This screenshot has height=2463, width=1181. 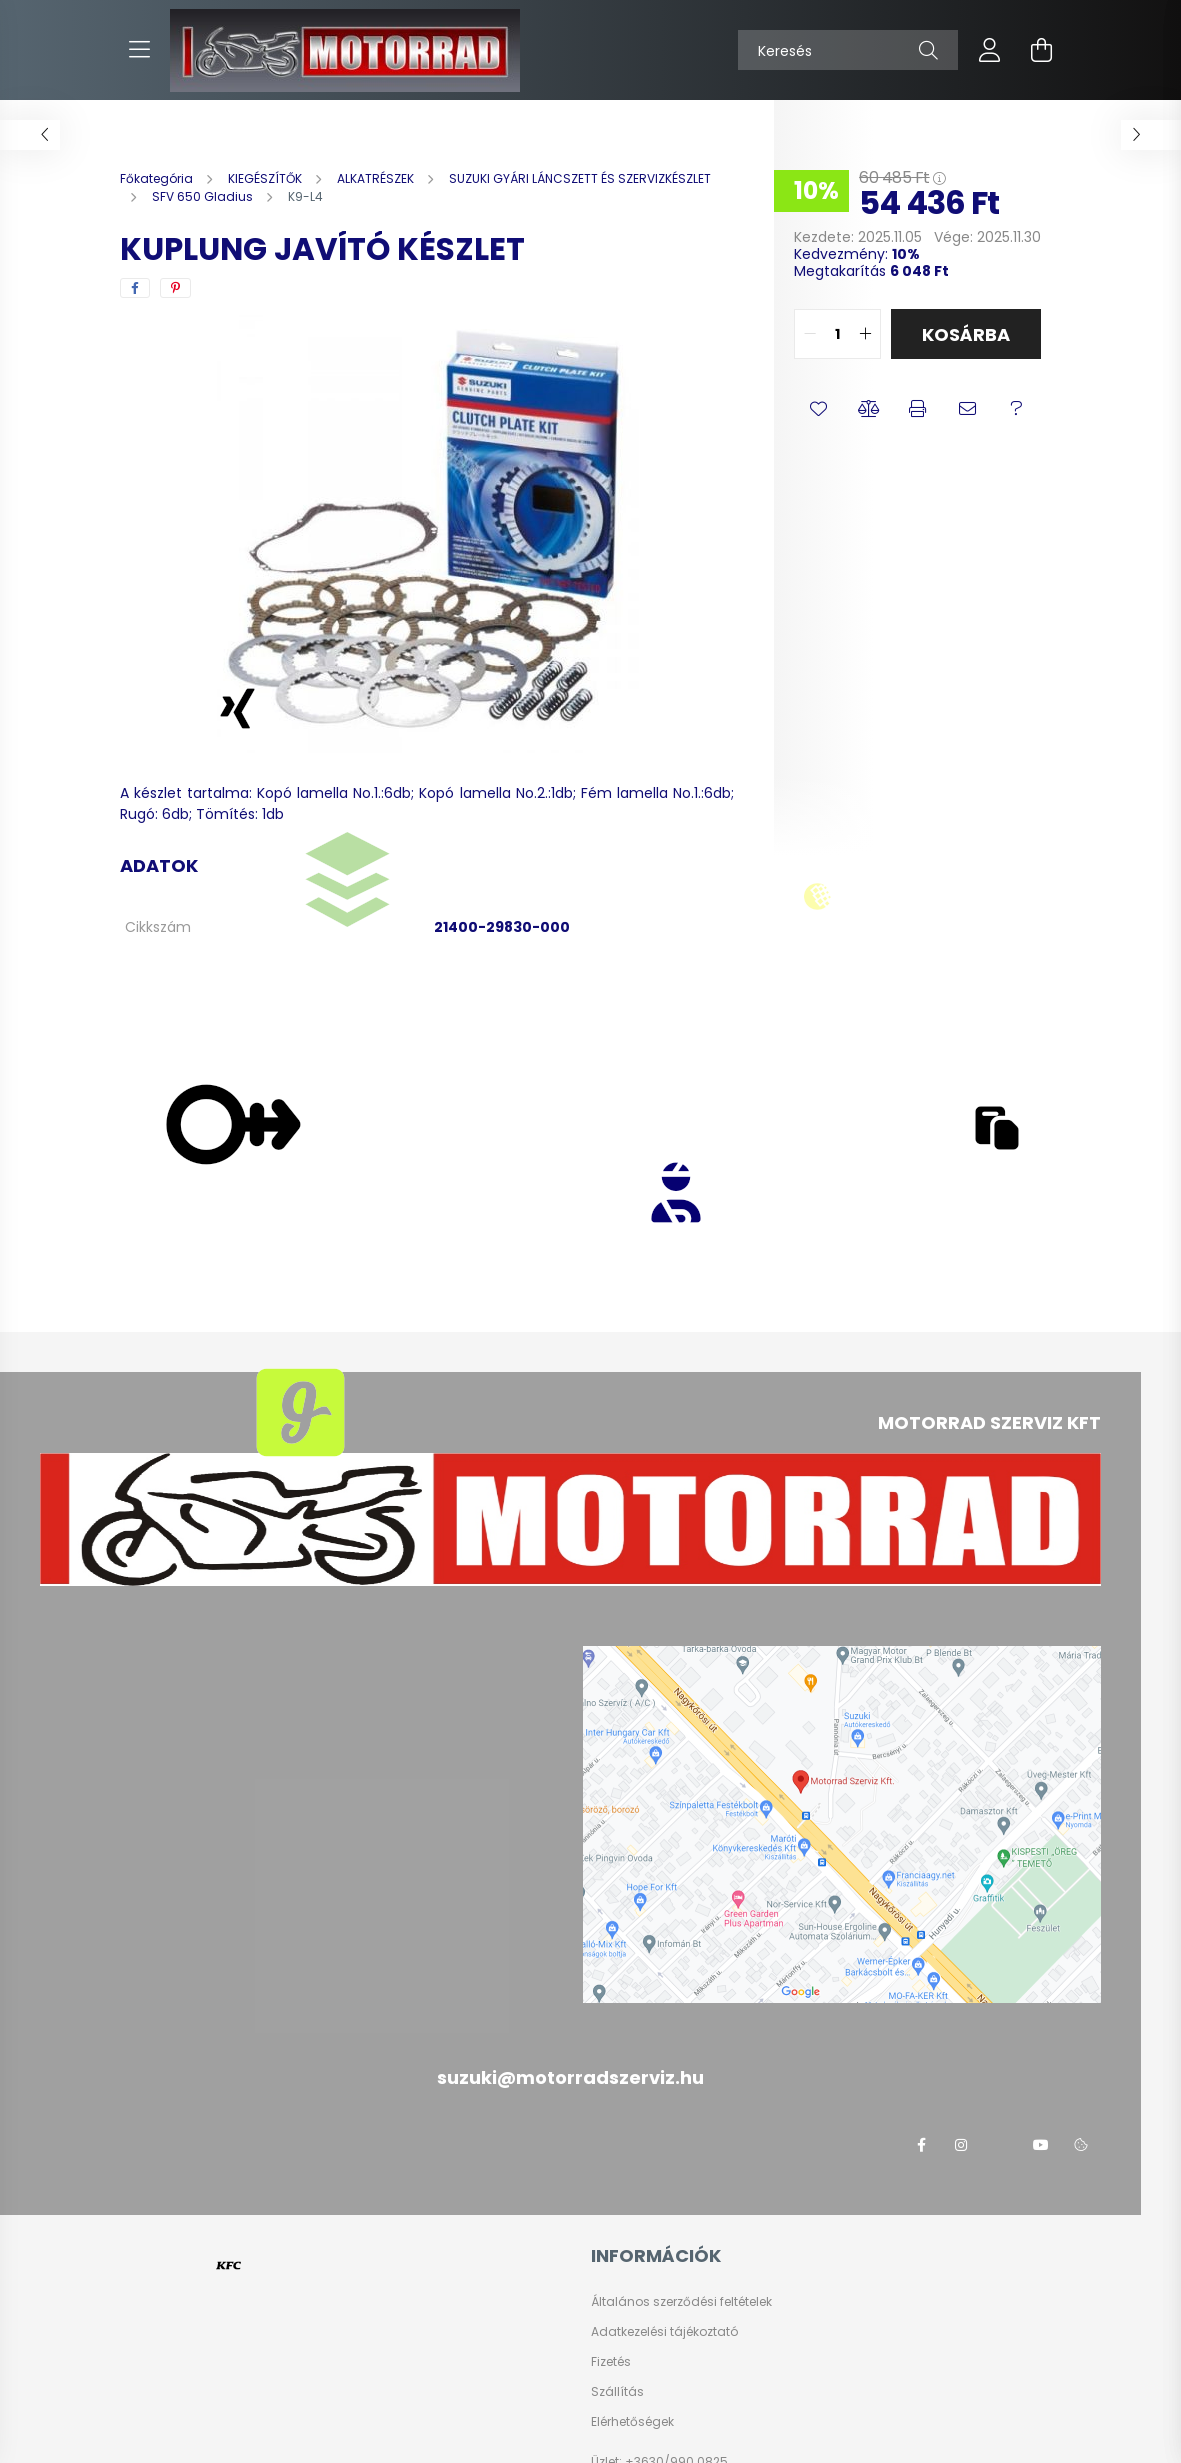 What do you see at coordinates (347, 879) in the screenshot?
I see `buffer social media management app logo` at bounding box center [347, 879].